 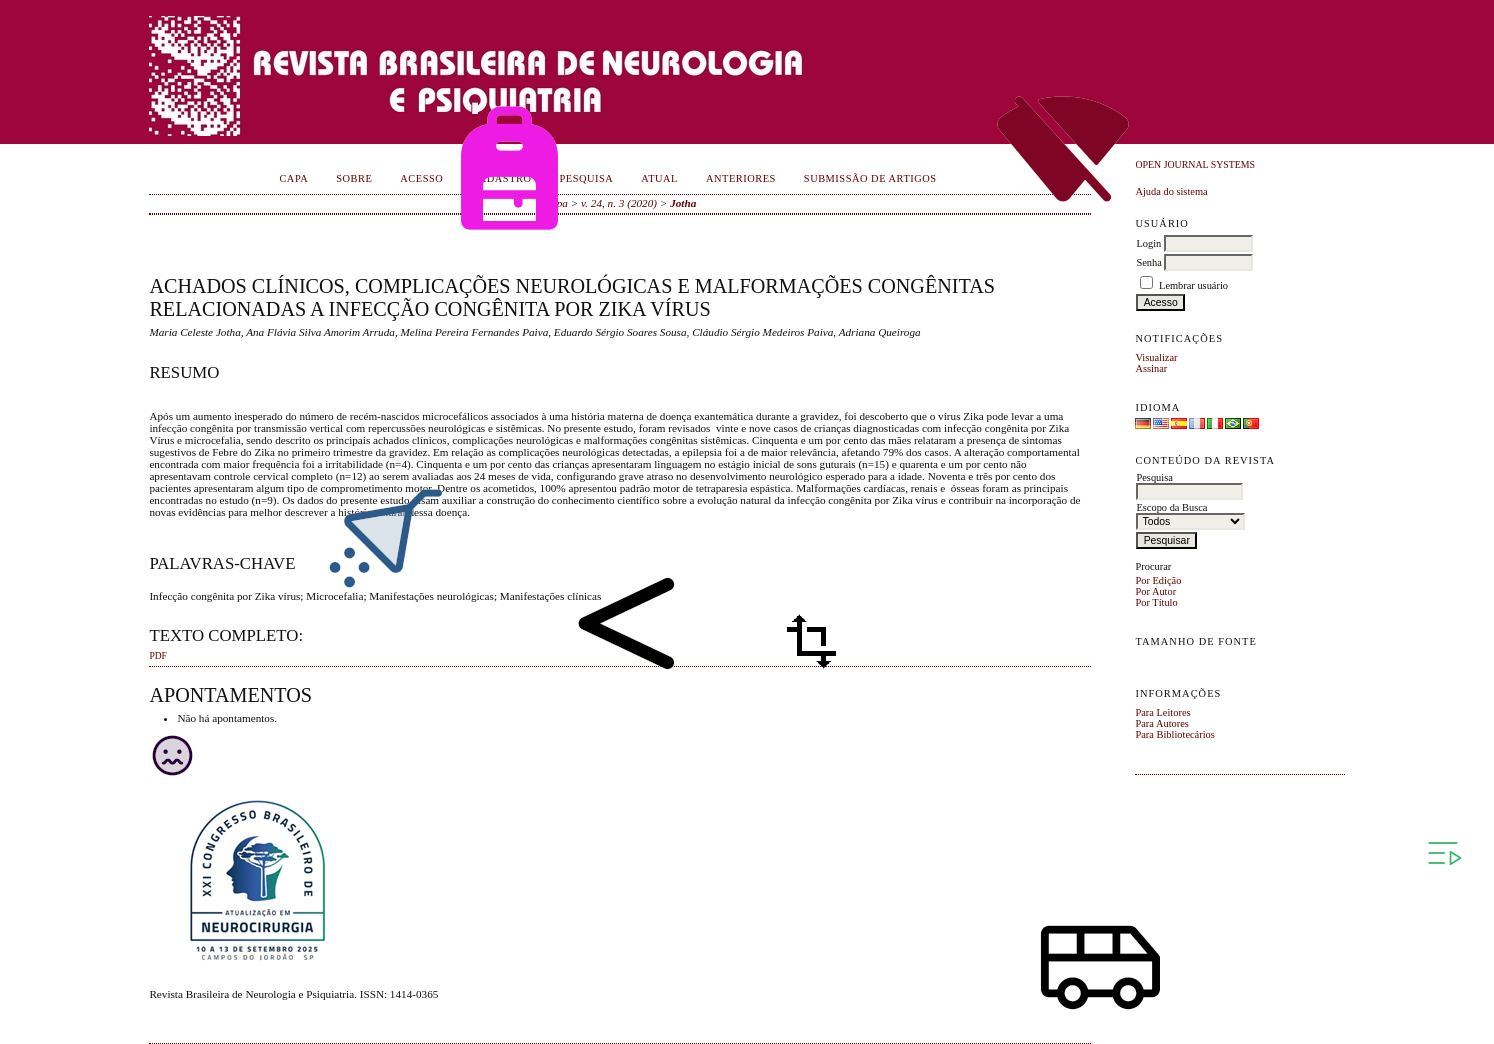 I want to click on access your inventory or storage, so click(x=509, y=172).